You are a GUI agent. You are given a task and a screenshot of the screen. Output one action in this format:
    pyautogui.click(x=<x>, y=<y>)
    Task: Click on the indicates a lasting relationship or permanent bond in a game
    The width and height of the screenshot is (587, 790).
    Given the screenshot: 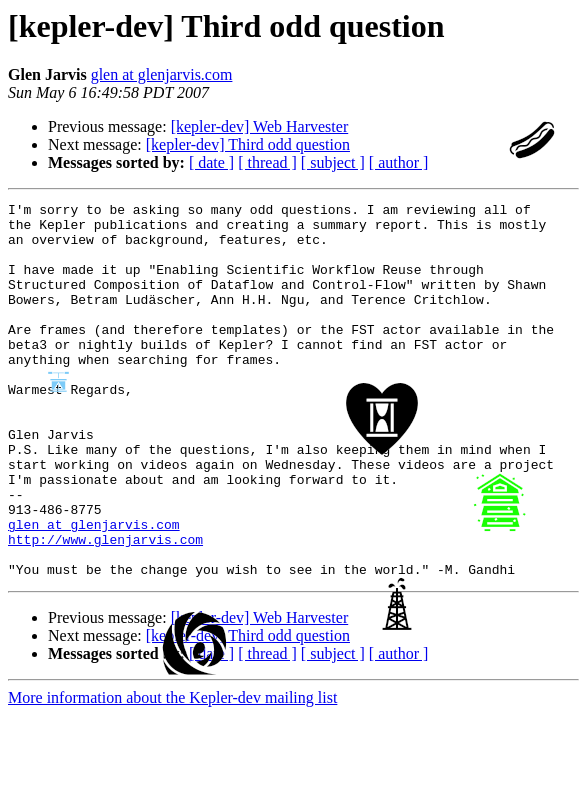 What is the action you would take?
    pyautogui.click(x=382, y=419)
    